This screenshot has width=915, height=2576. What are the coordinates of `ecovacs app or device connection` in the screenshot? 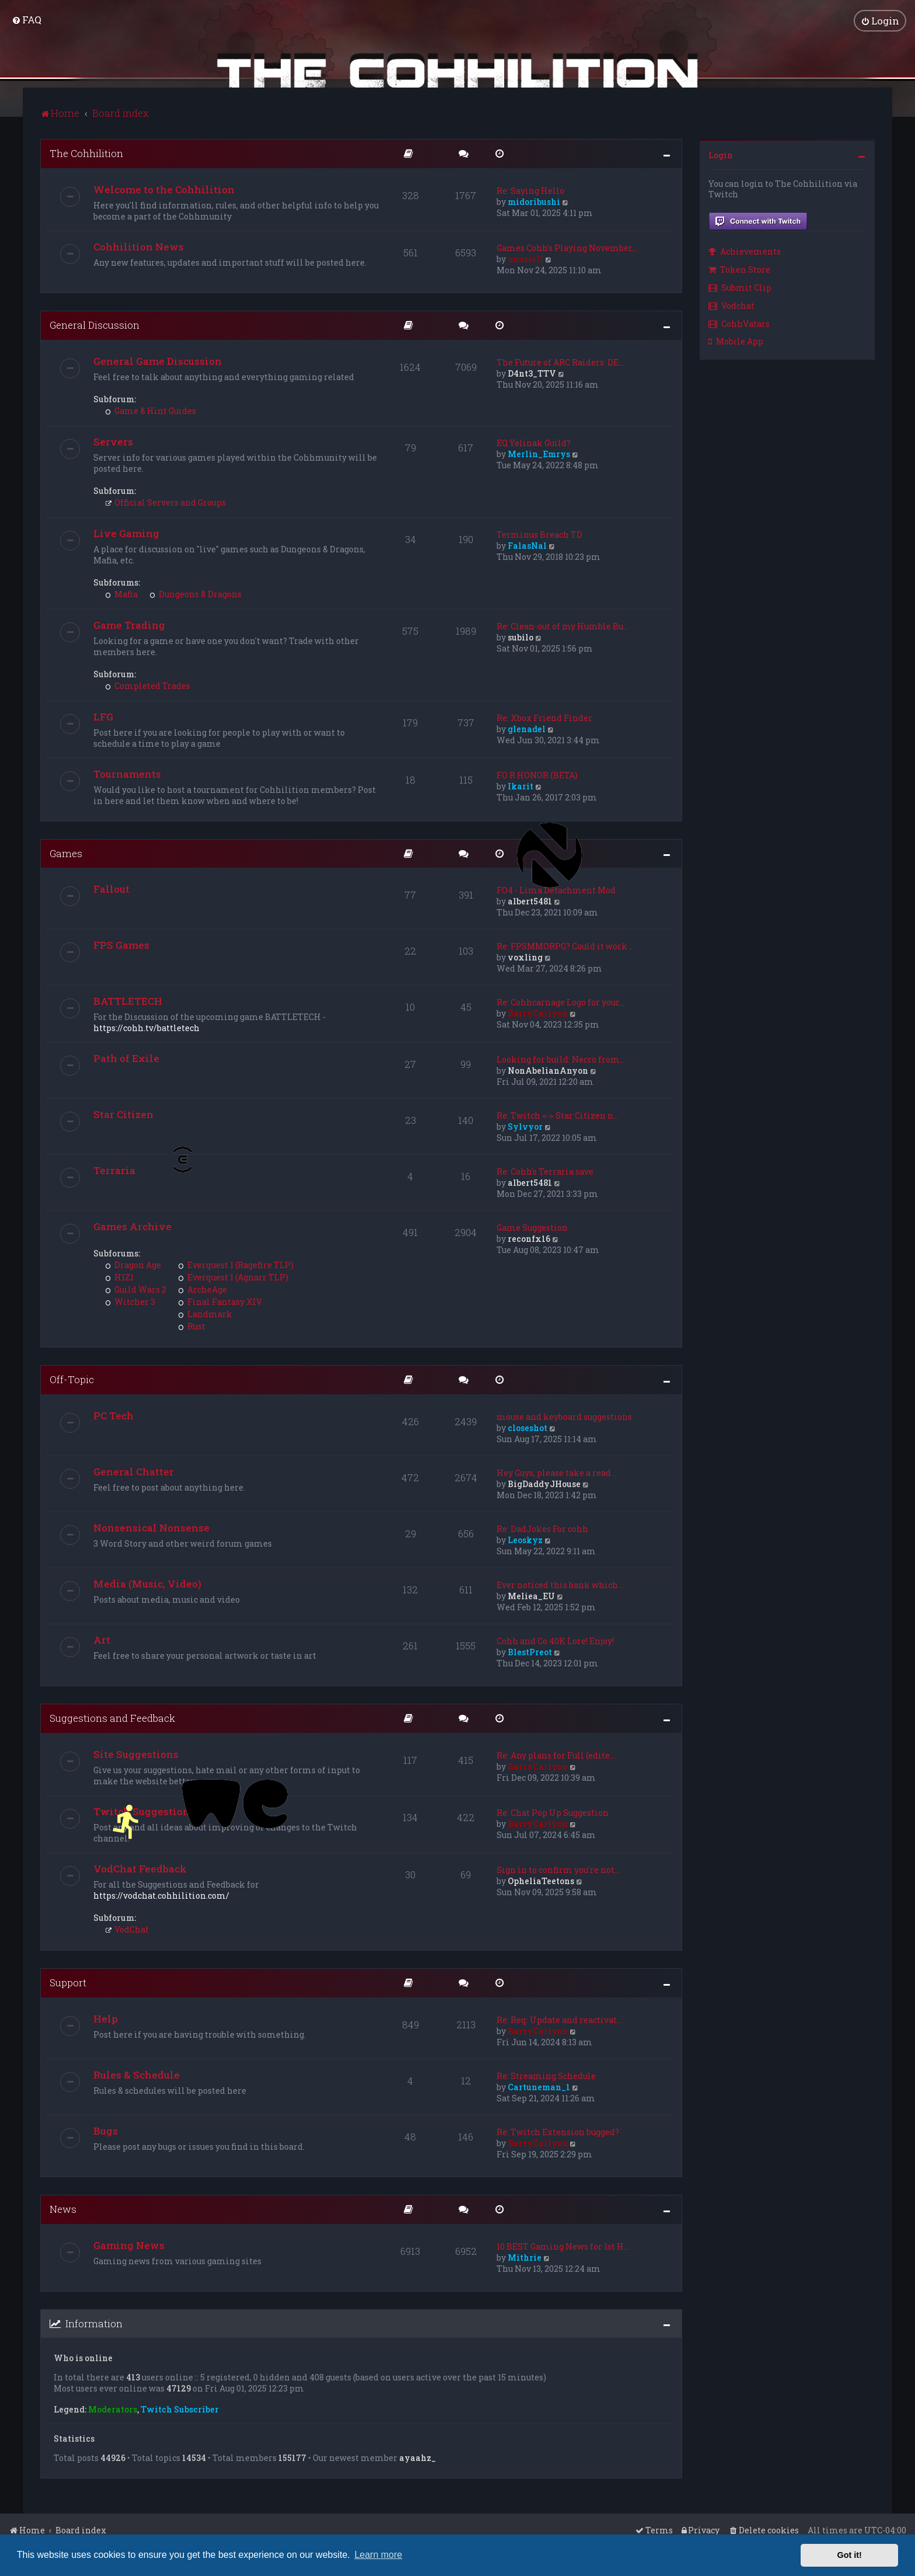 It's located at (183, 1160).